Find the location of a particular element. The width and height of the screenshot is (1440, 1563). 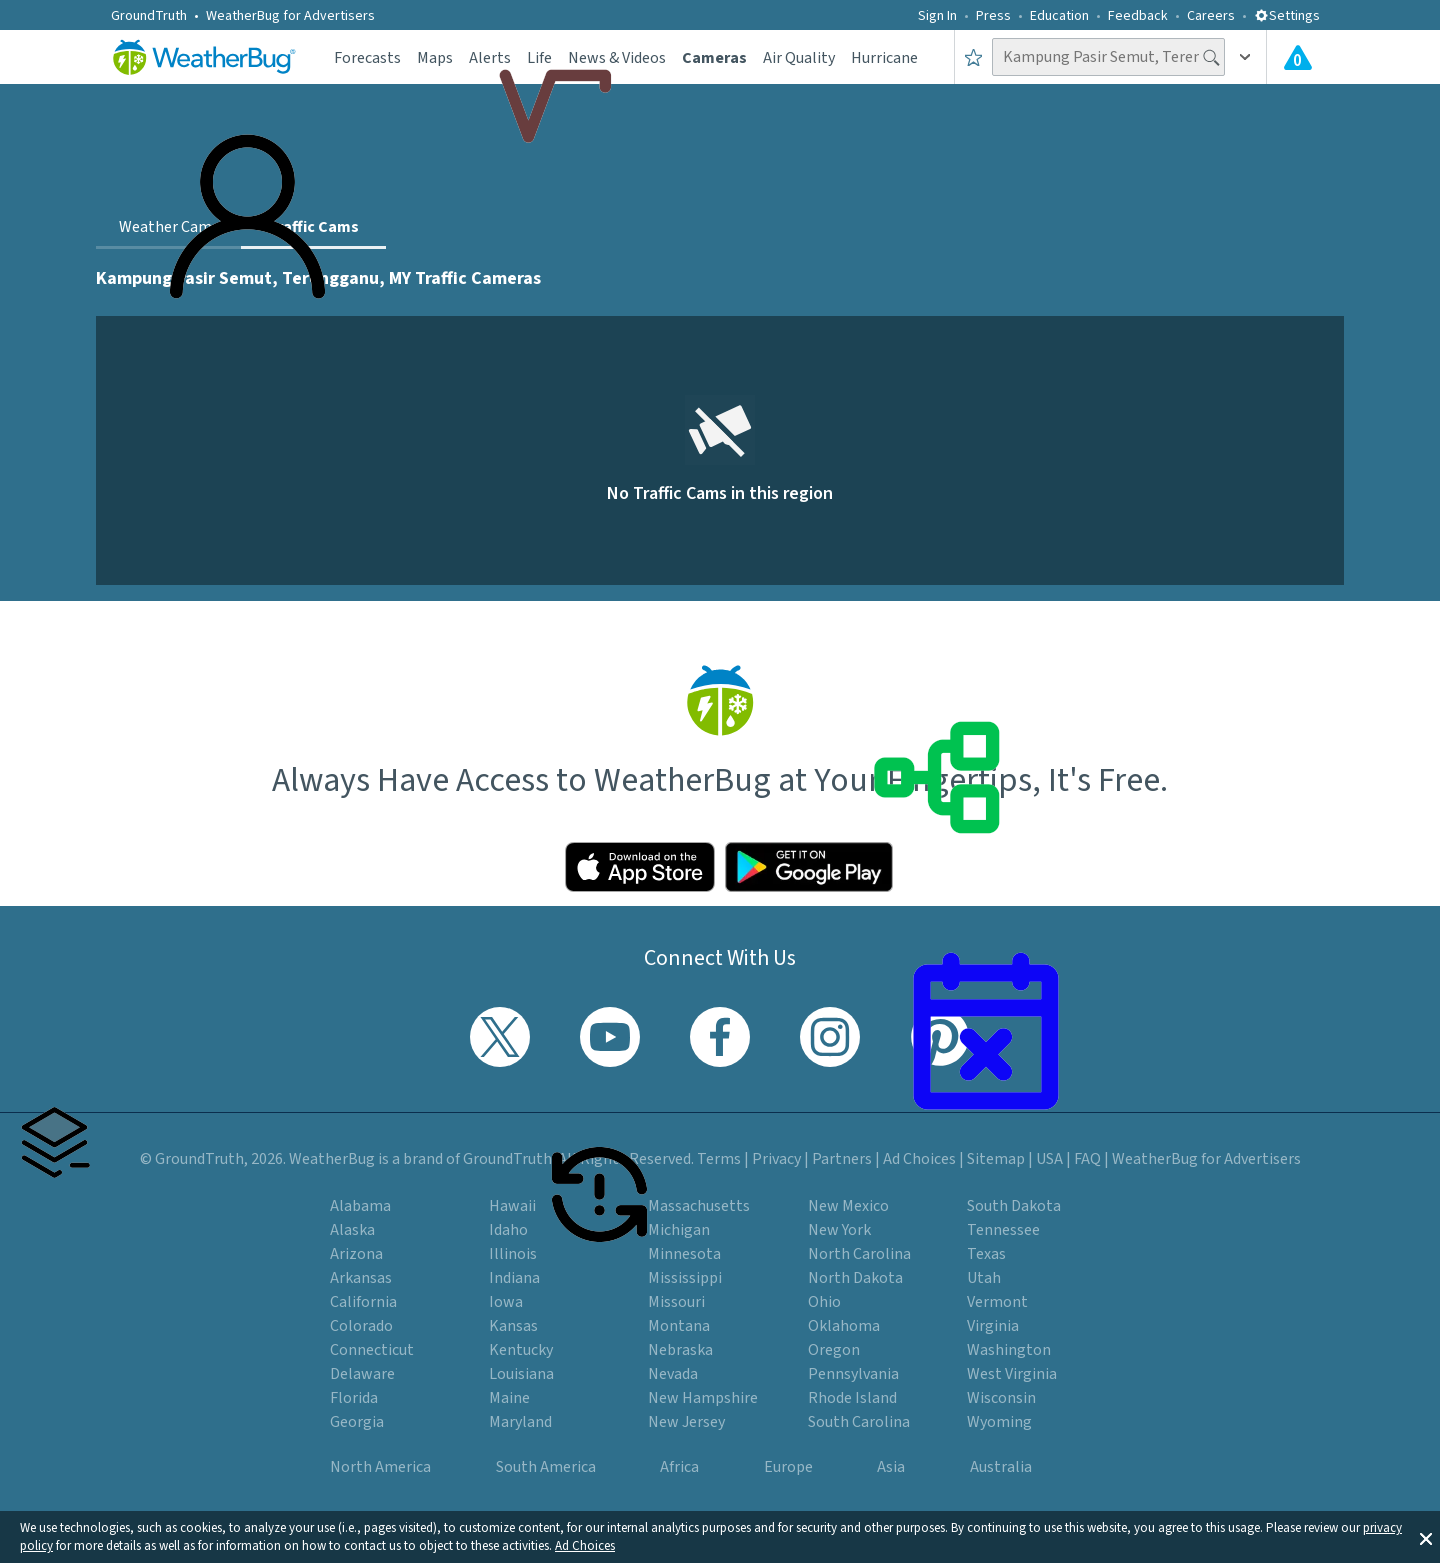

view your profile is located at coordinates (247, 216).